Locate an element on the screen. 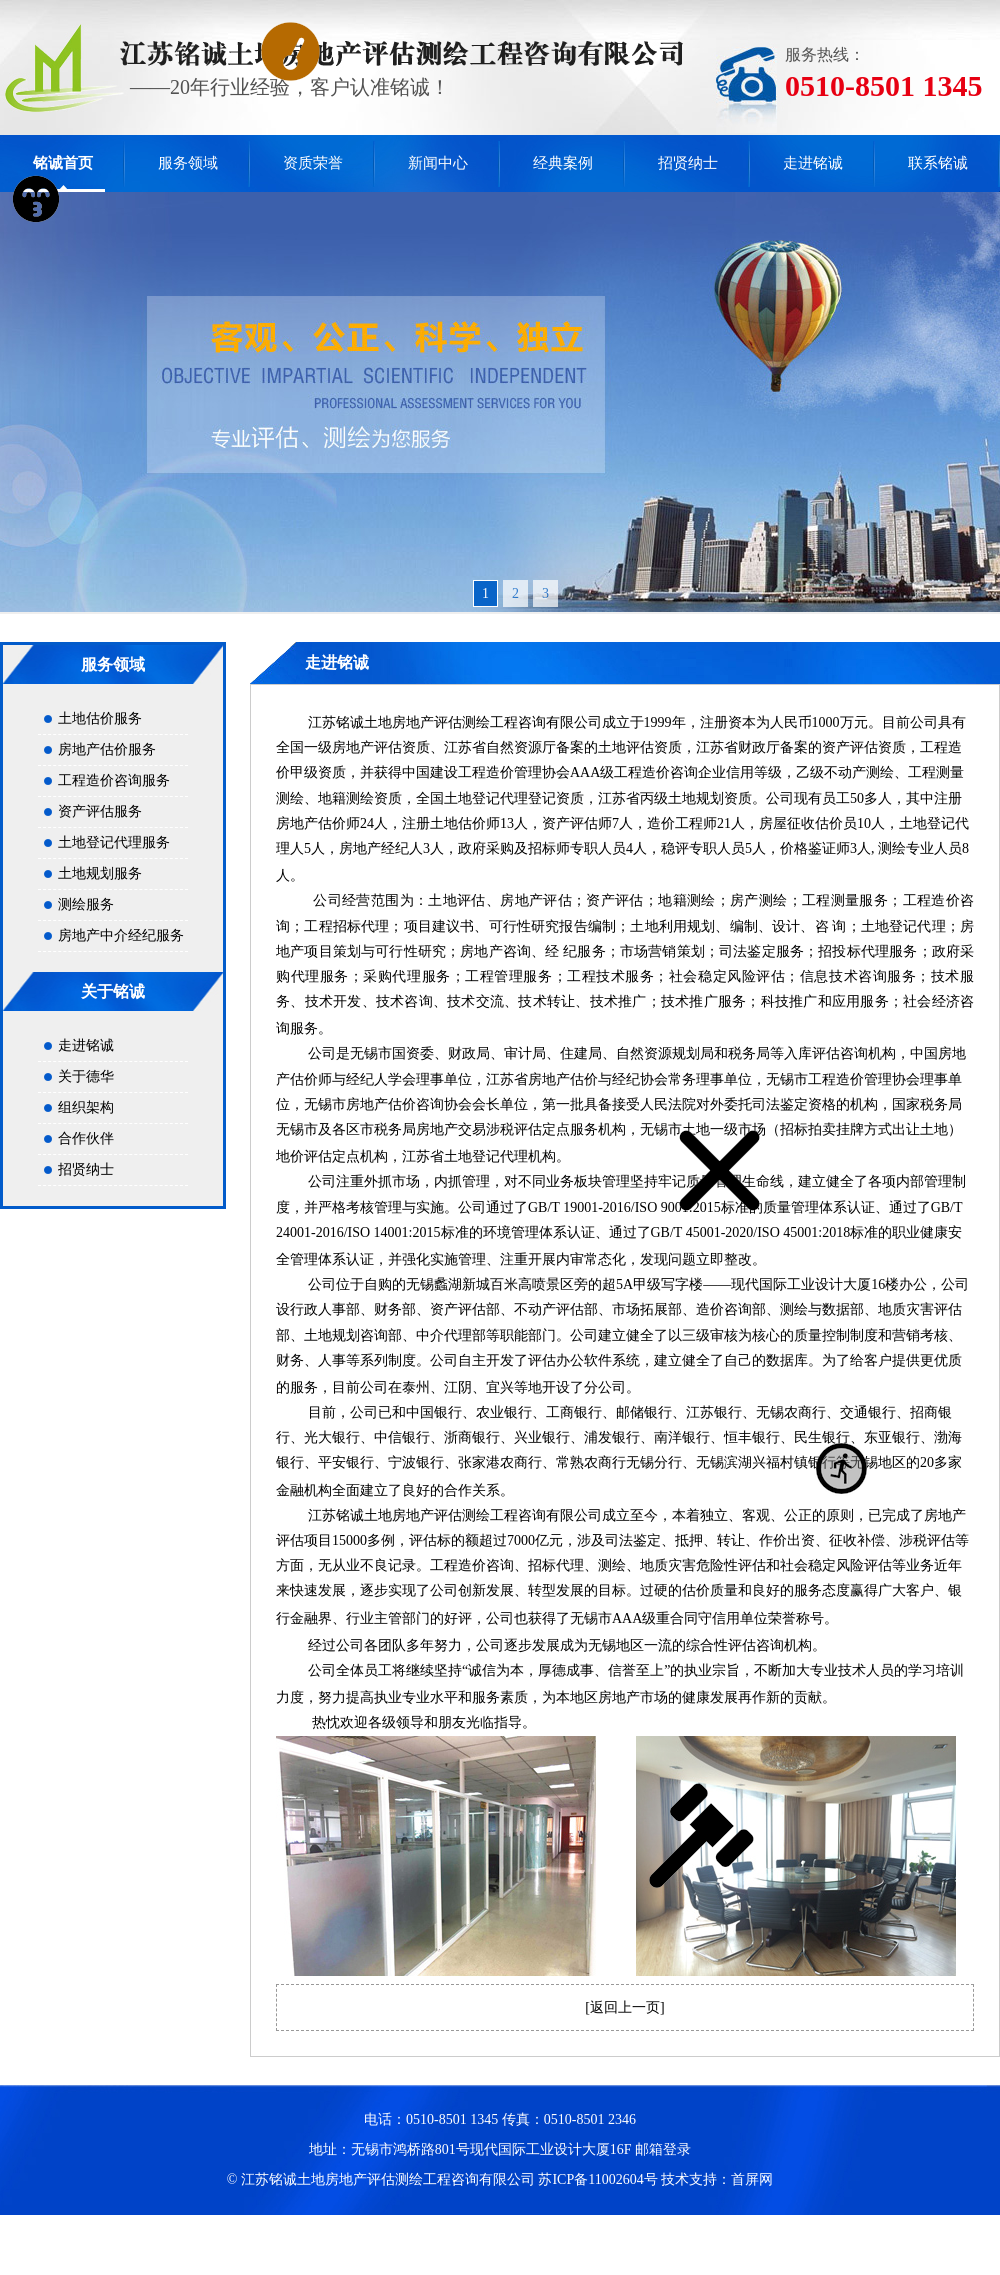 This screenshot has height=2275, width=1000. access legal or court-related information is located at coordinates (698, 1839).